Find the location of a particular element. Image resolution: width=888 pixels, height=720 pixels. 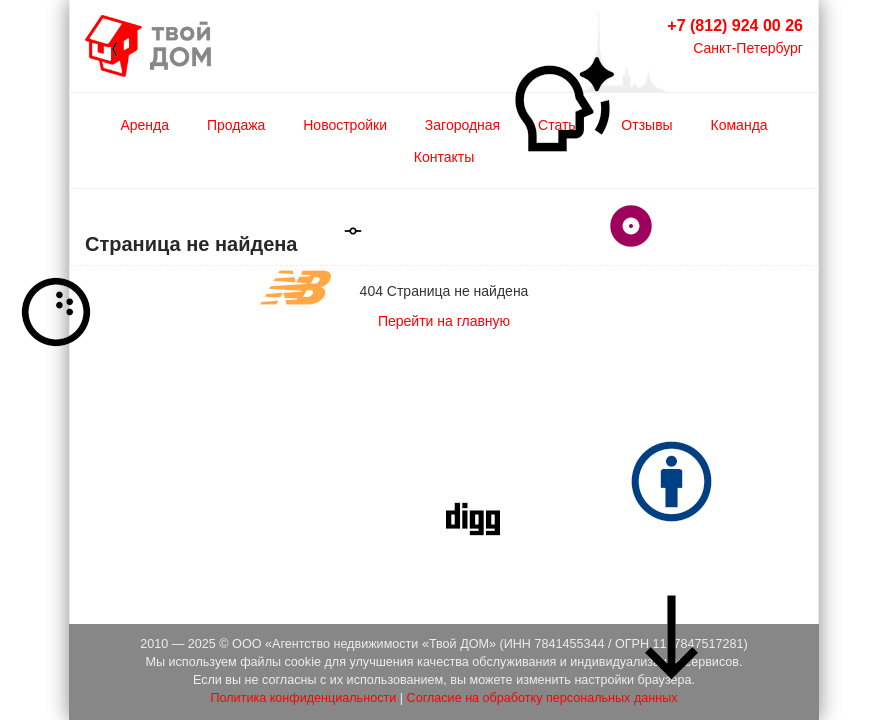

scroll down for more content is located at coordinates (671, 637).